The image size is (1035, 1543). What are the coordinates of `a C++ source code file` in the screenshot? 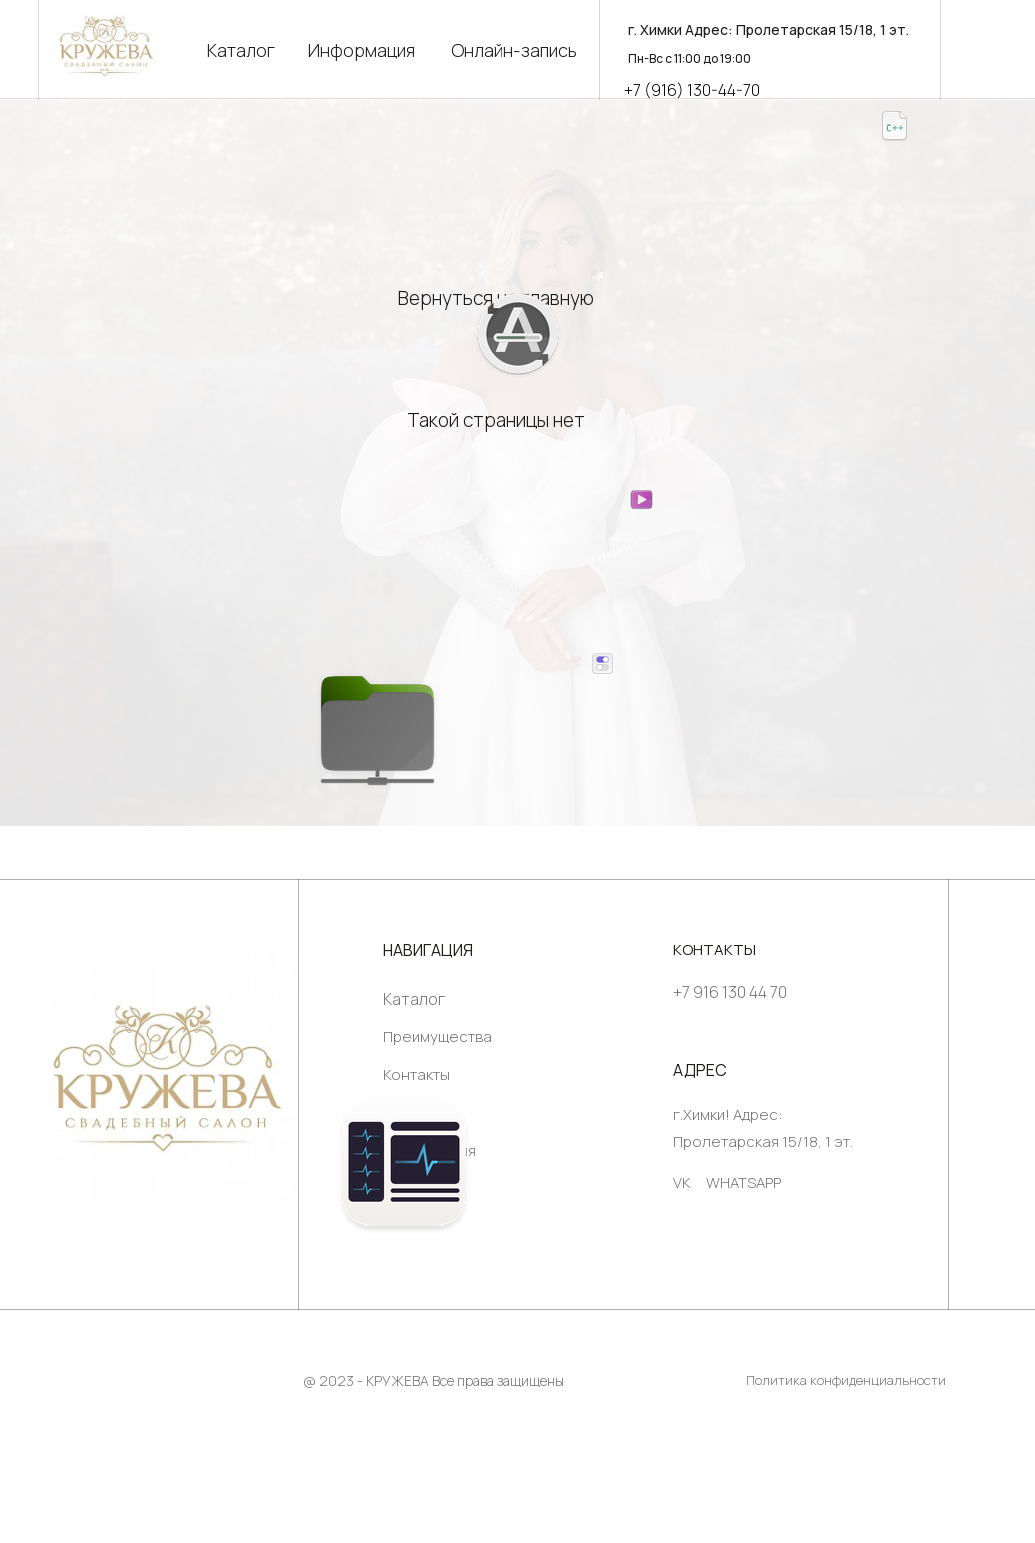 It's located at (894, 125).